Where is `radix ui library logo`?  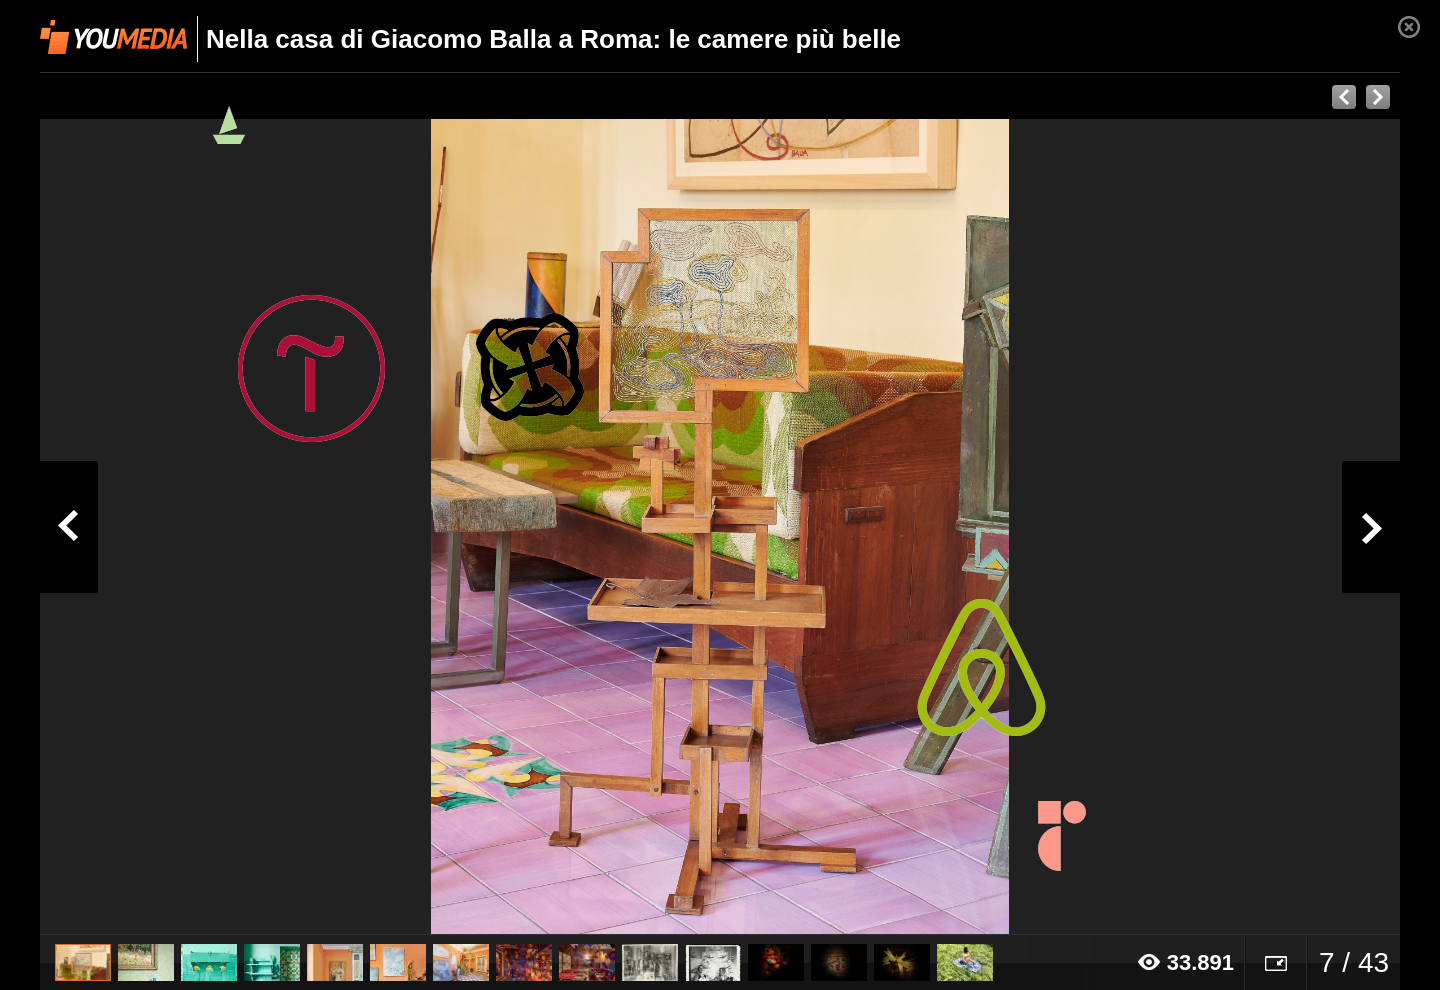
radix ui library logo is located at coordinates (1062, 836).